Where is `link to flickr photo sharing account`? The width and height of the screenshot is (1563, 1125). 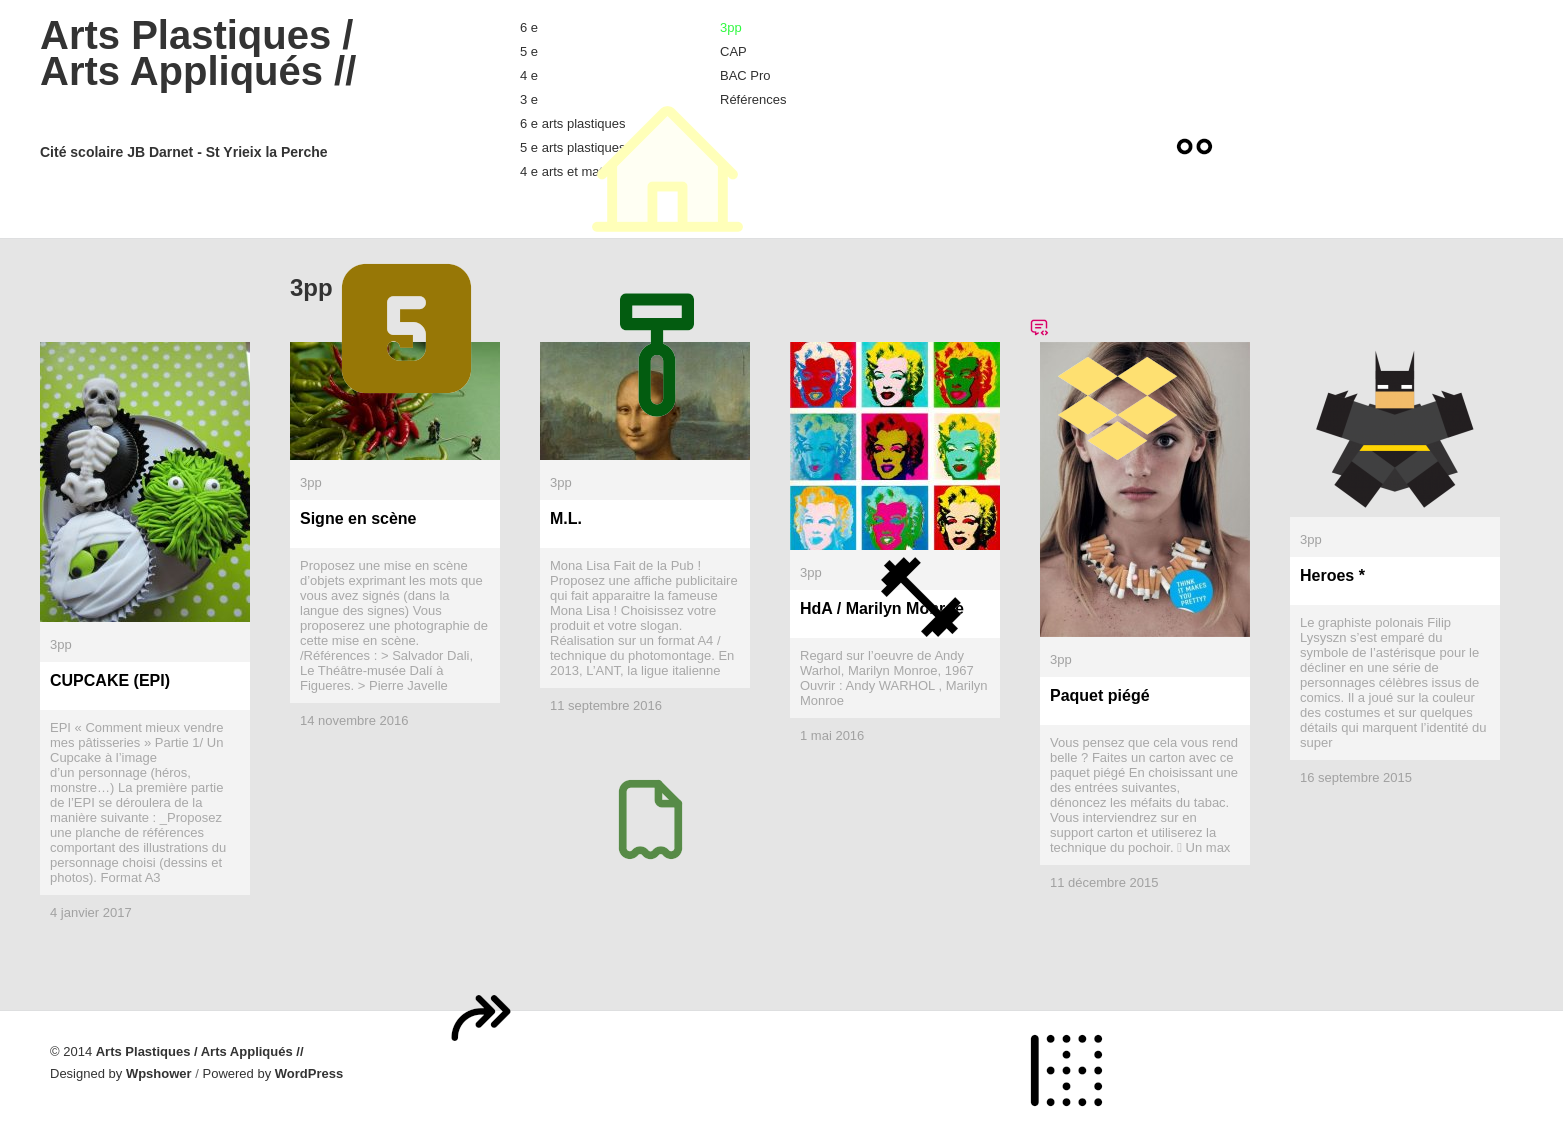 link to flickr photo sharing account is located at coordinates (1194, 146).